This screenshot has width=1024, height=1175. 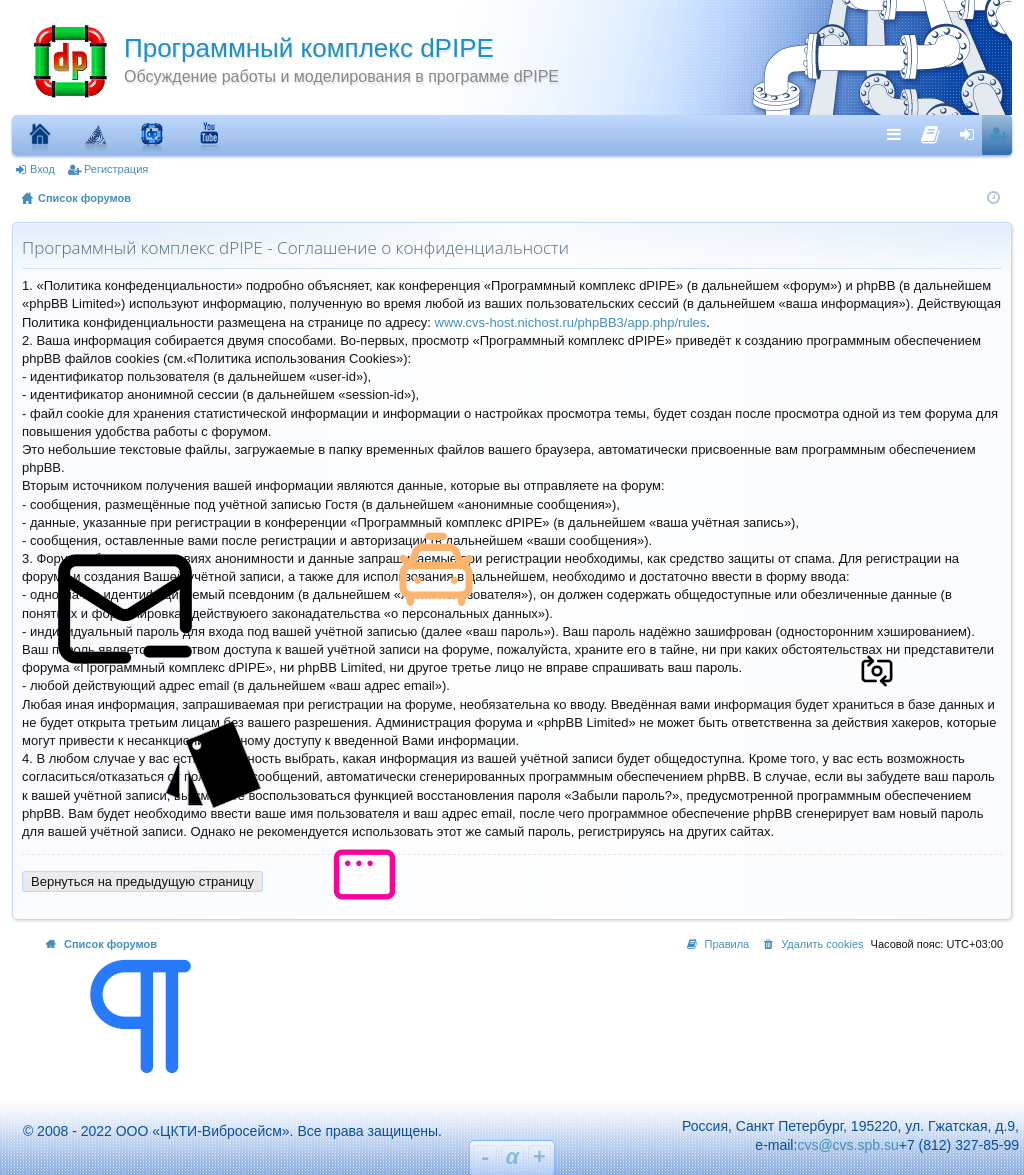 What do you see at coordinates (140, 1016) in the screenshot?
I see `toggle paragraph formatting options` at bounding box center [140, 1016].